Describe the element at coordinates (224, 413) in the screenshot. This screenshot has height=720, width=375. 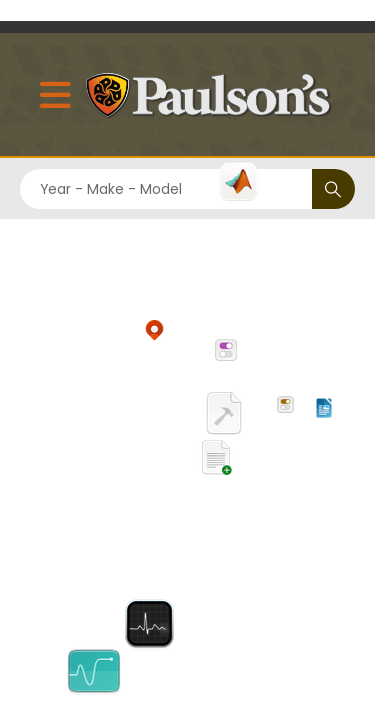
I see `a cmake build configuration file` at that location.